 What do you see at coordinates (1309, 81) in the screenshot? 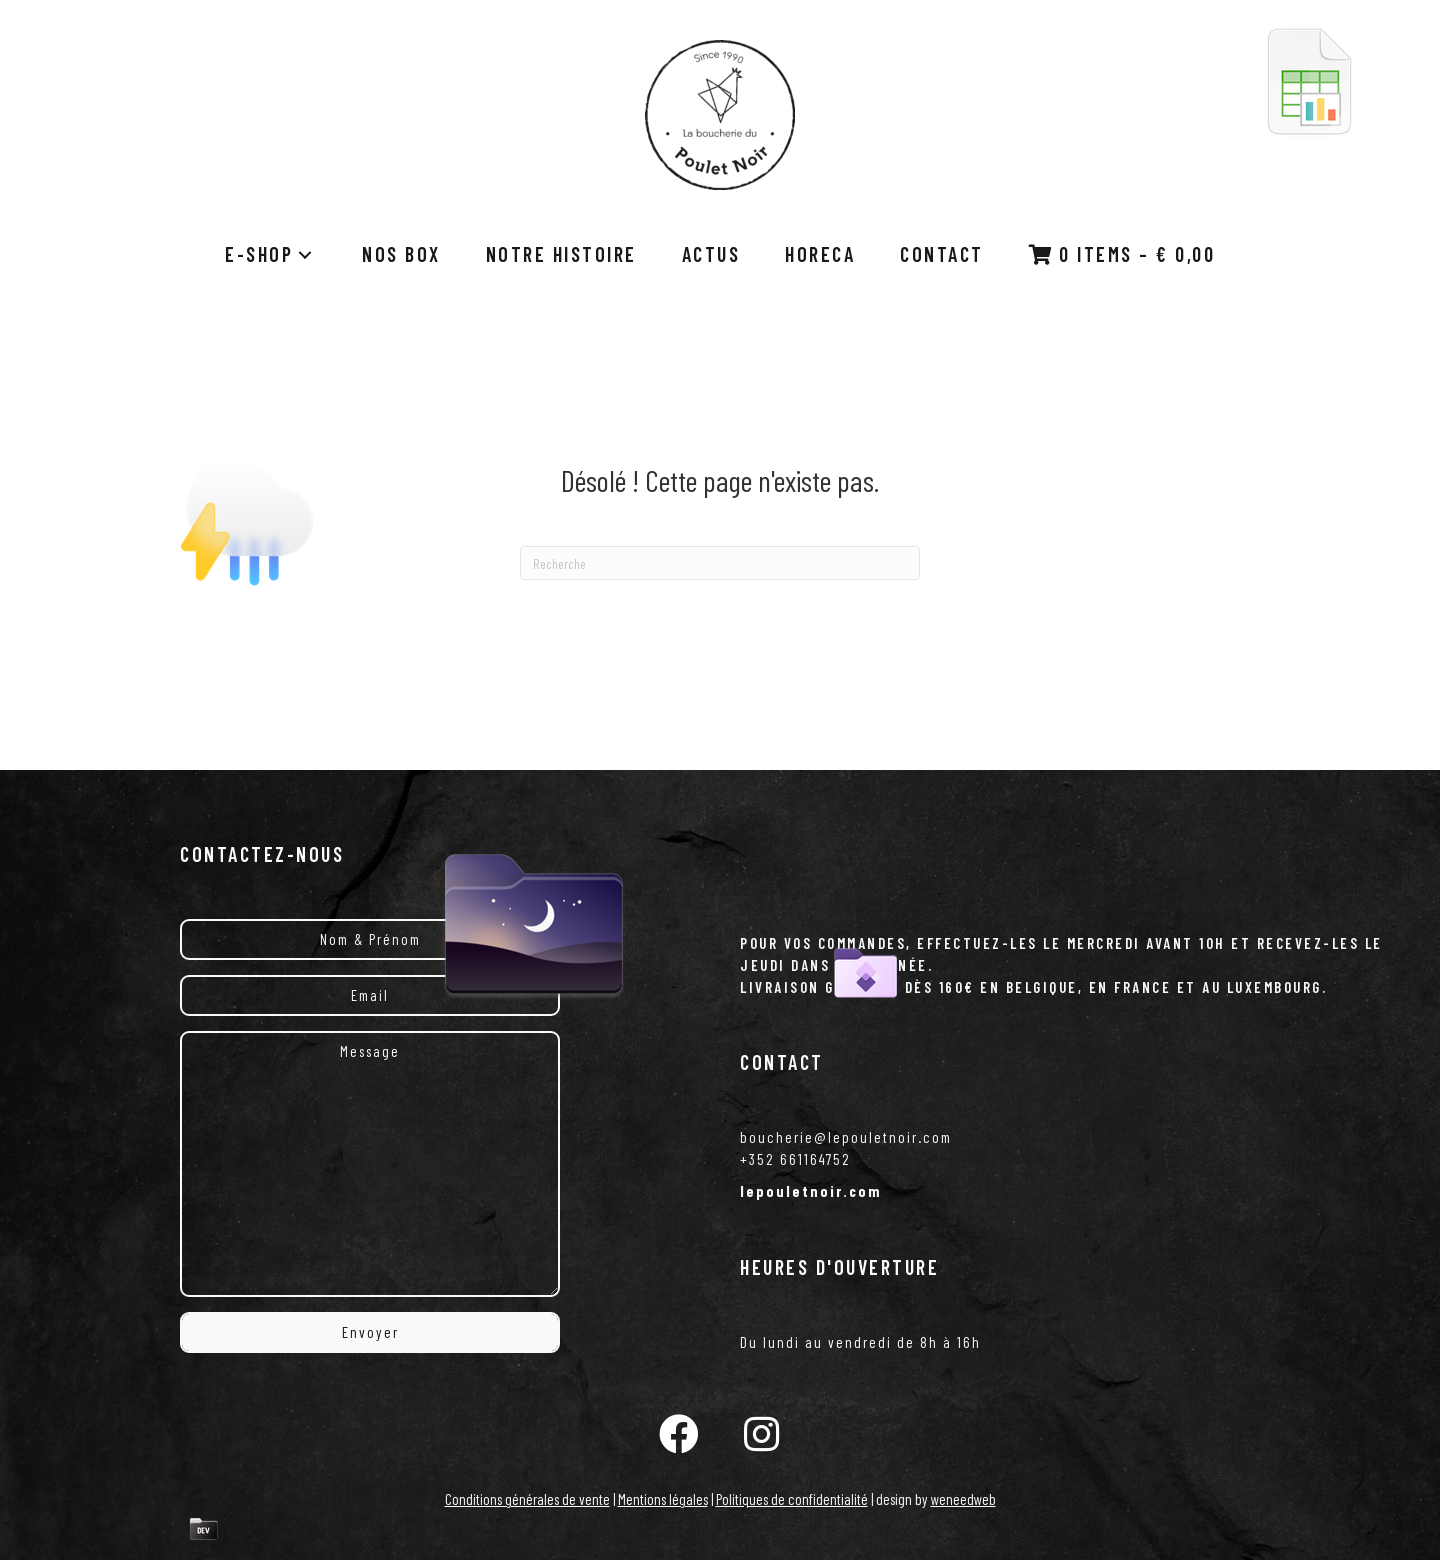
I see `open a spreadsheet file` at bounding box center [1309, 81].